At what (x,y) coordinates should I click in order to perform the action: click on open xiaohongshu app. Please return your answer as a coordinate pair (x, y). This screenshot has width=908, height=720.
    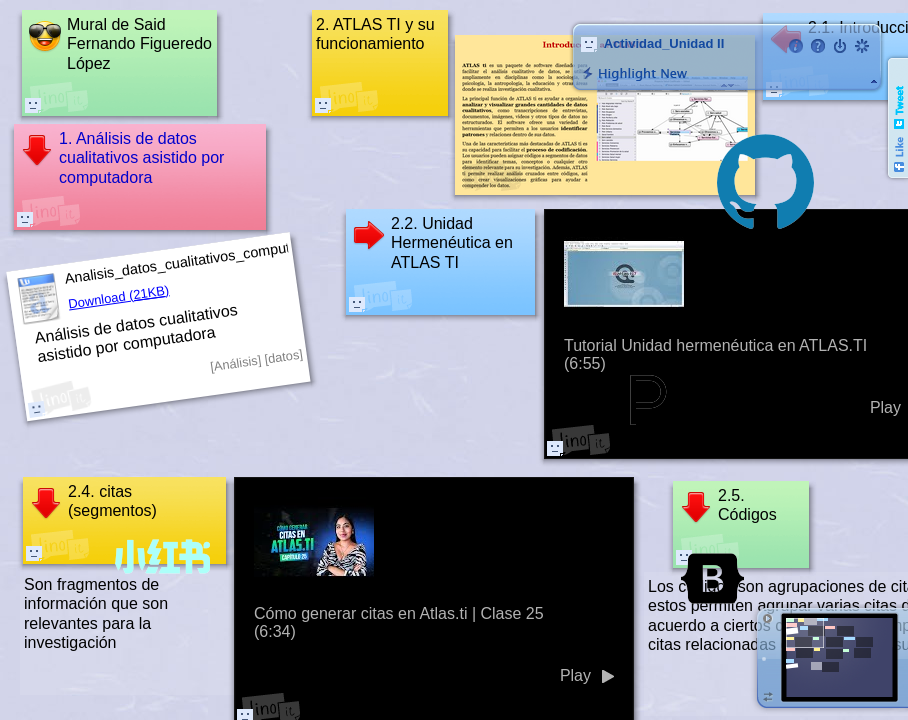
    Looking at the image, I should click on (162, 556).